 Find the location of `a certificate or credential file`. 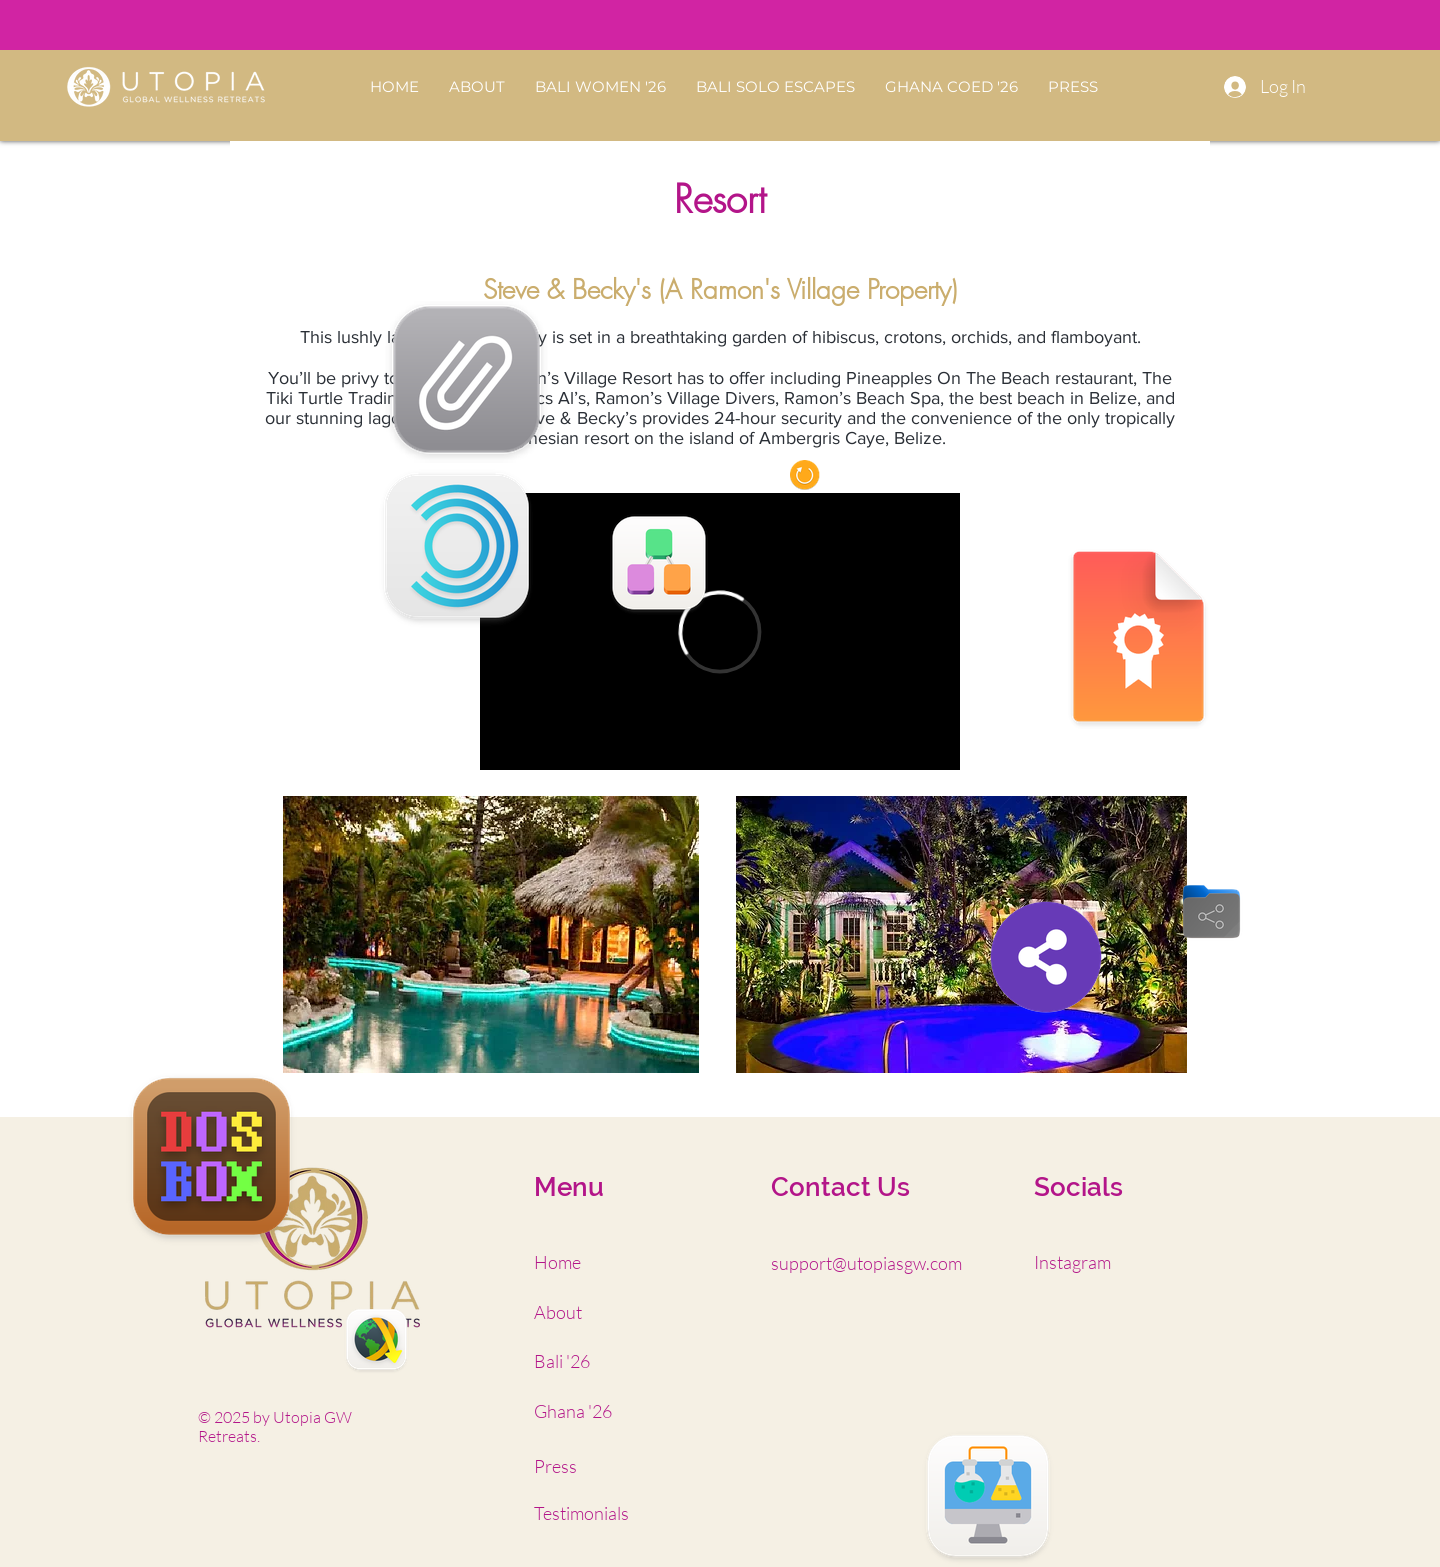

a certificate or credential file is located at coordinates (1138, 636).